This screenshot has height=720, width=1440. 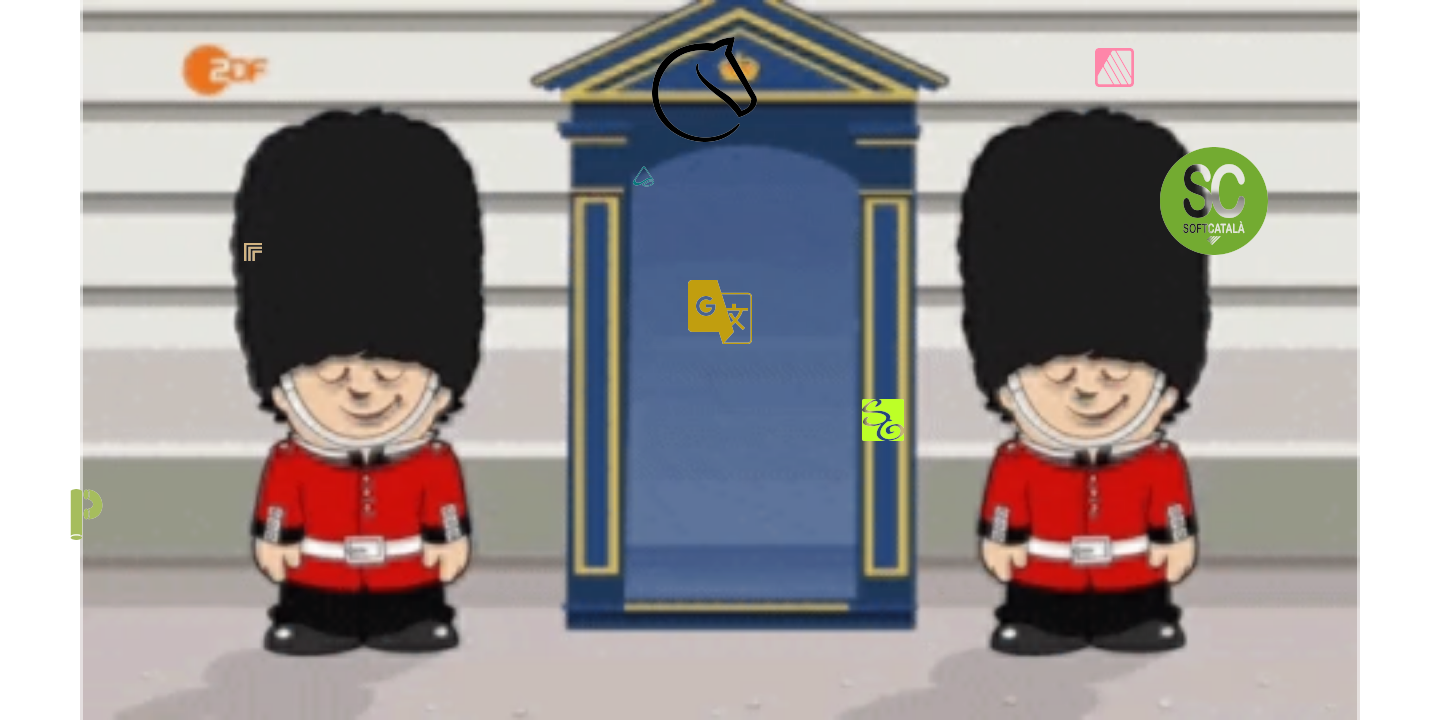 What do you see at coordinates (253, 252) in the screenshot?
I see `replicate logo - access AI model hosting platform` at bounding box center [253, 252].